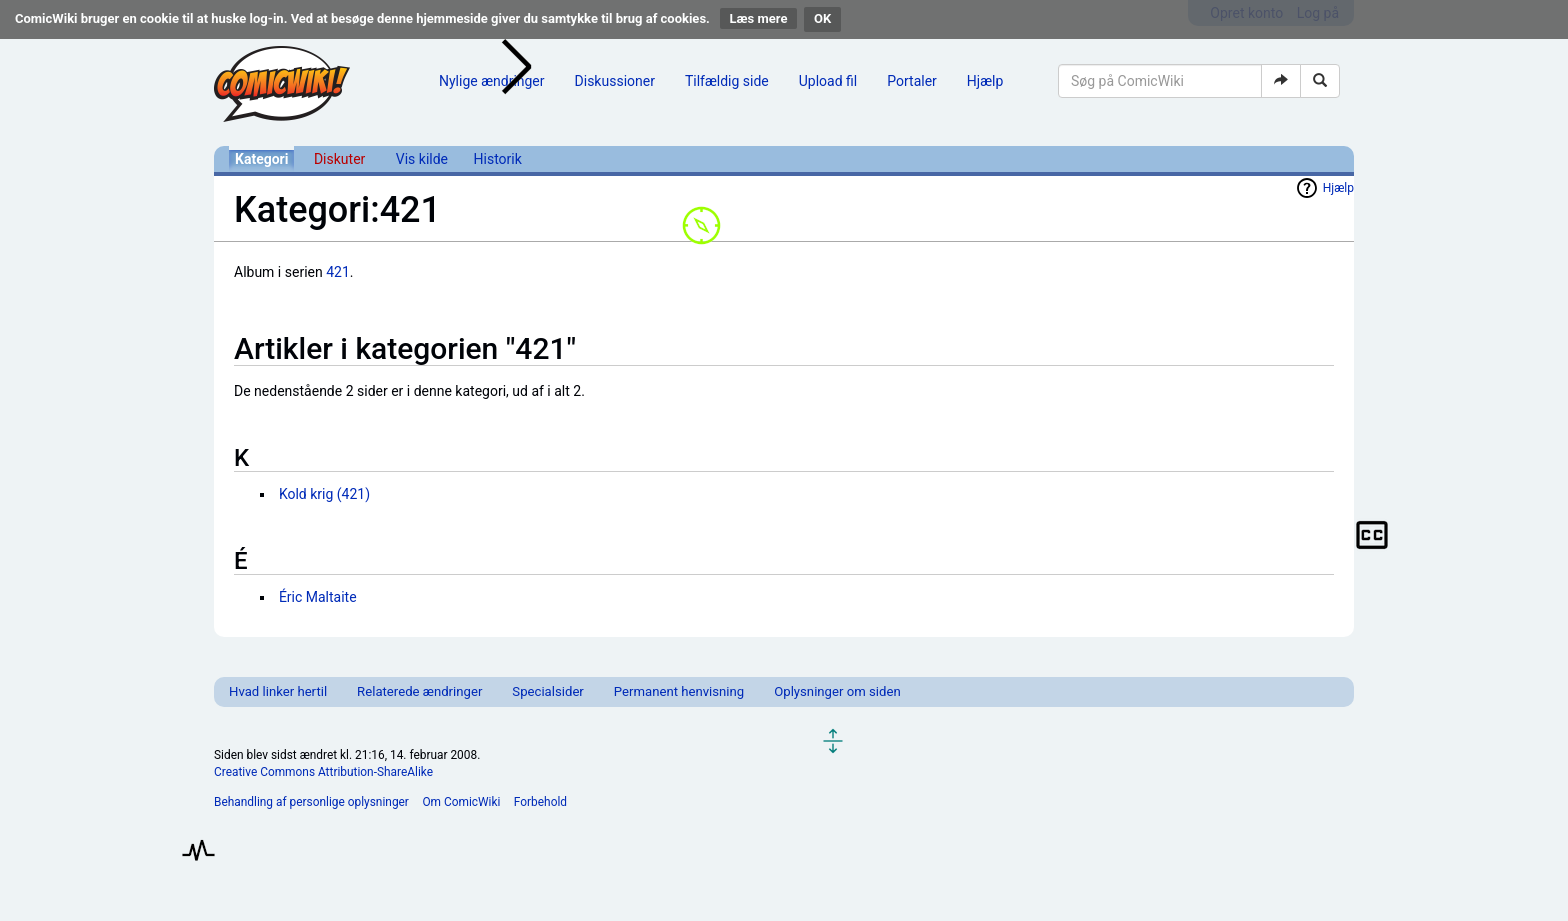 The image size is (1568, 921). I want to click on navigate to explore or discover features, so click(701, 225).